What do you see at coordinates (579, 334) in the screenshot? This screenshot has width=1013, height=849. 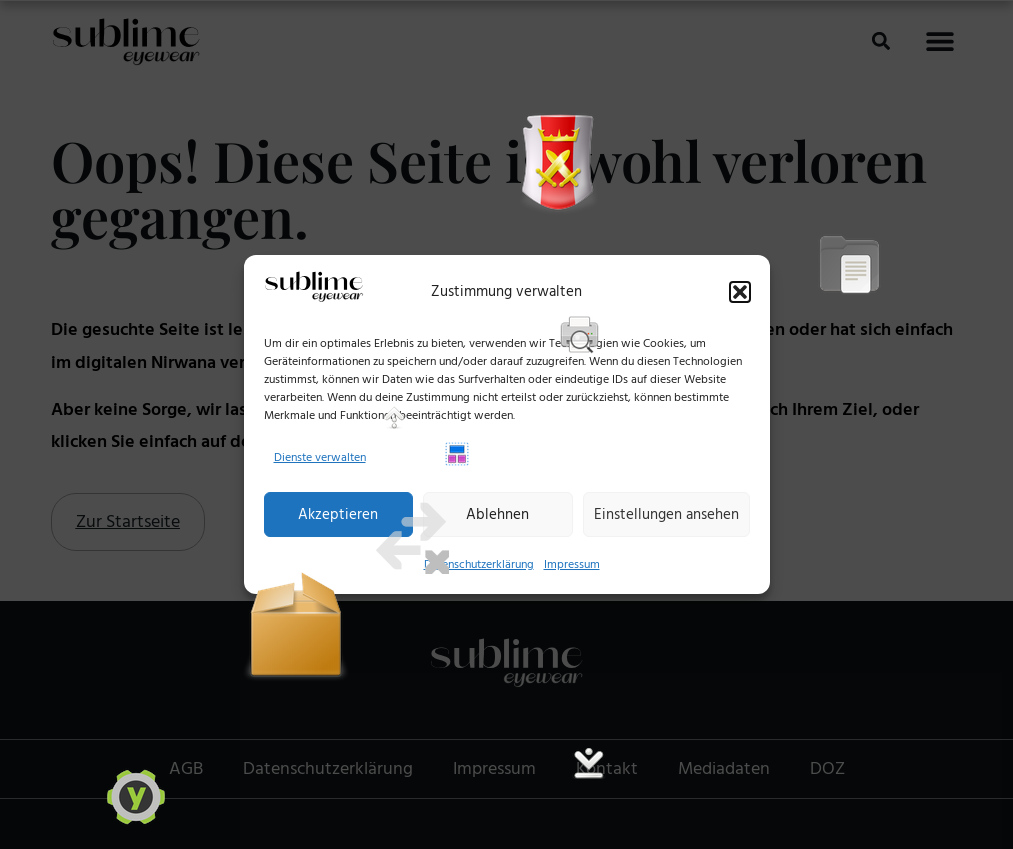 I see `preview document before printing` at bounding box center [579, 334].